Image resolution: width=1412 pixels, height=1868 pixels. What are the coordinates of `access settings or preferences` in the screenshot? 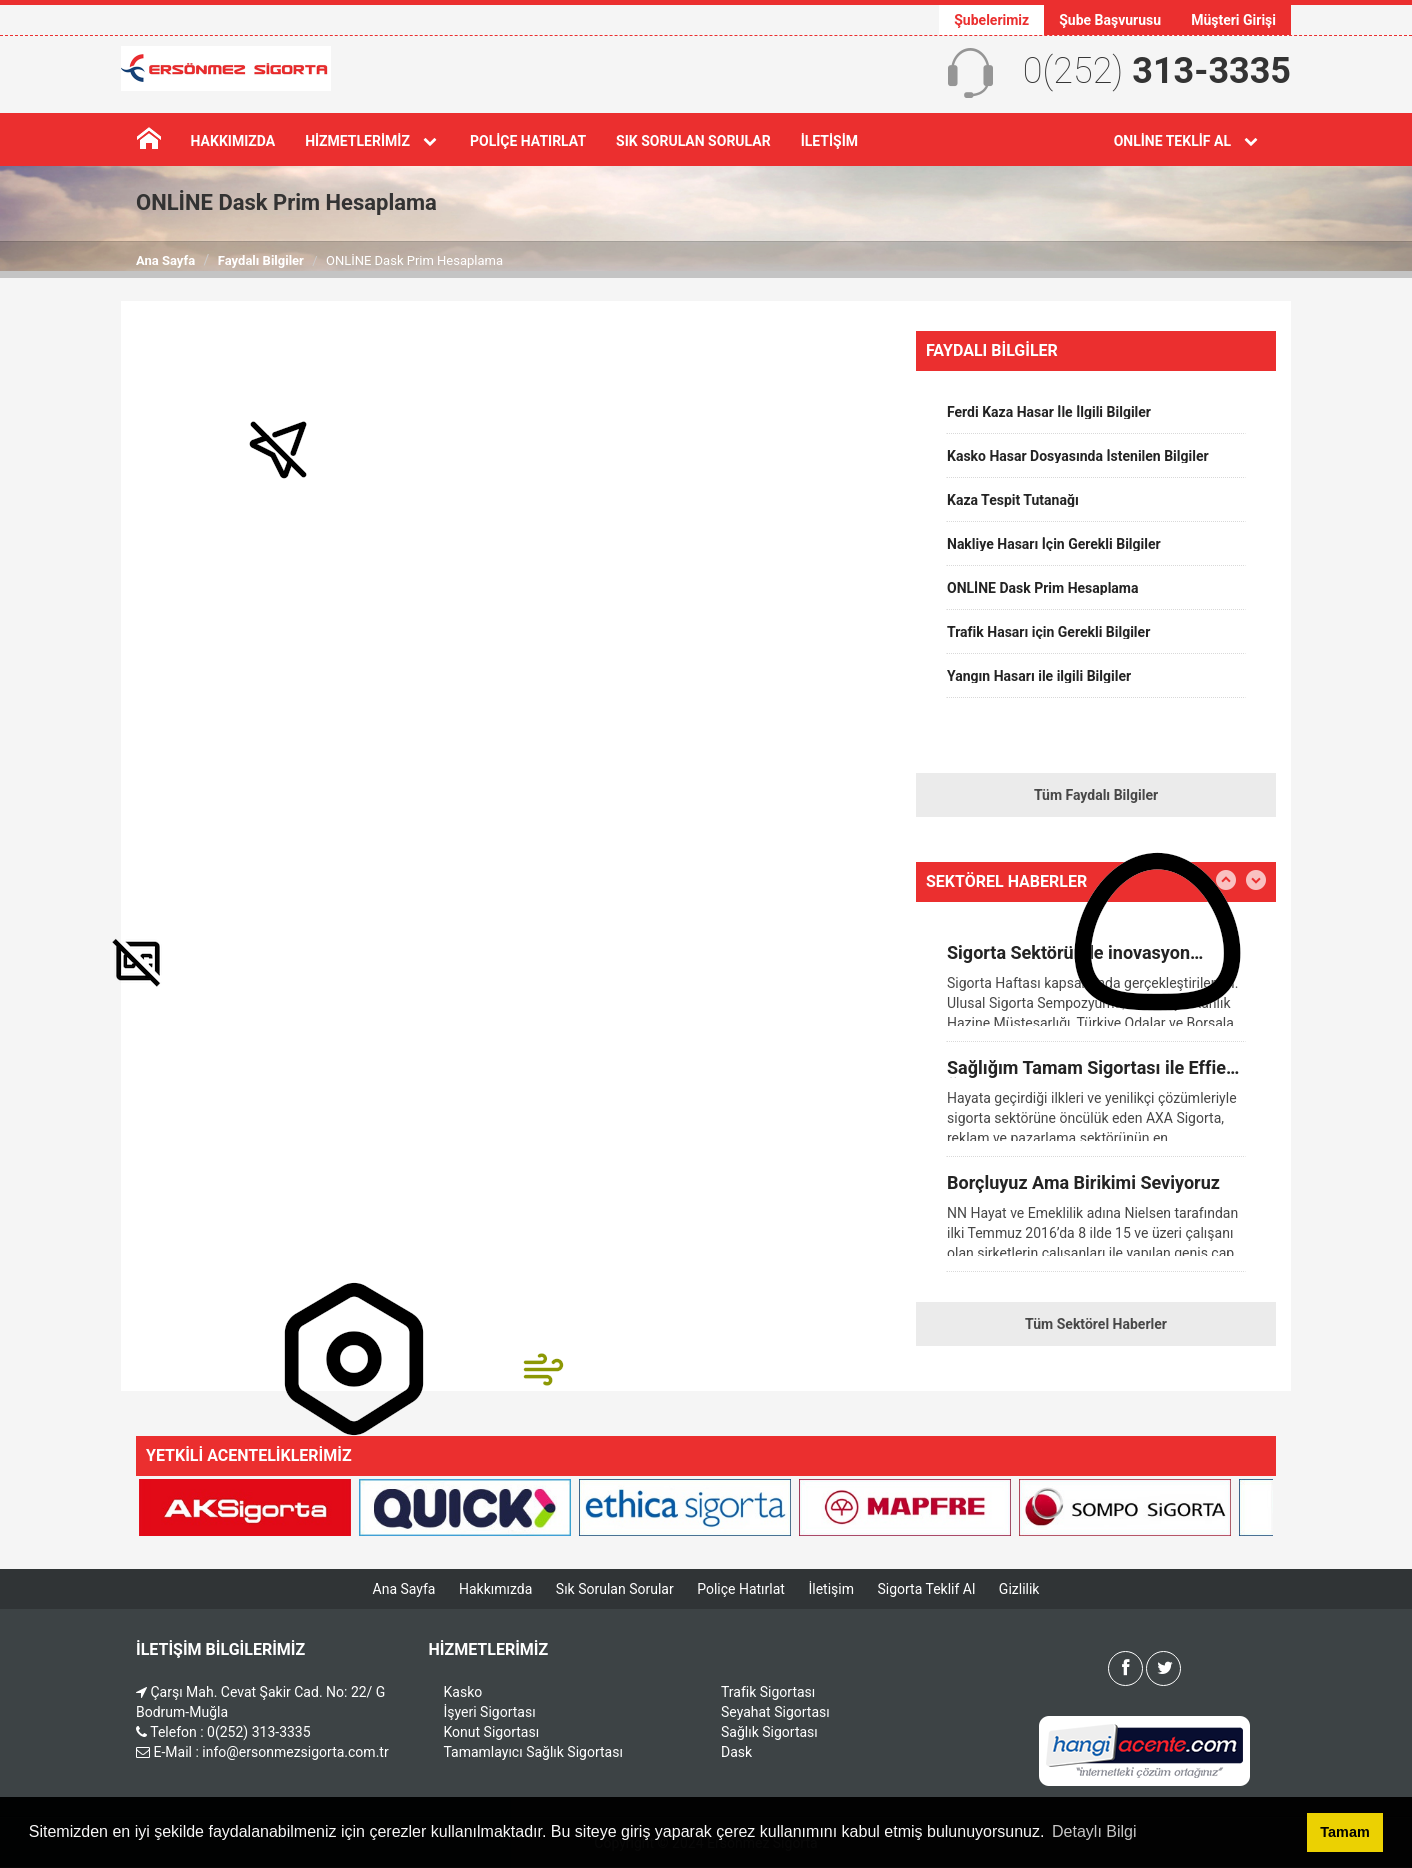 It's located at (354, 1359).